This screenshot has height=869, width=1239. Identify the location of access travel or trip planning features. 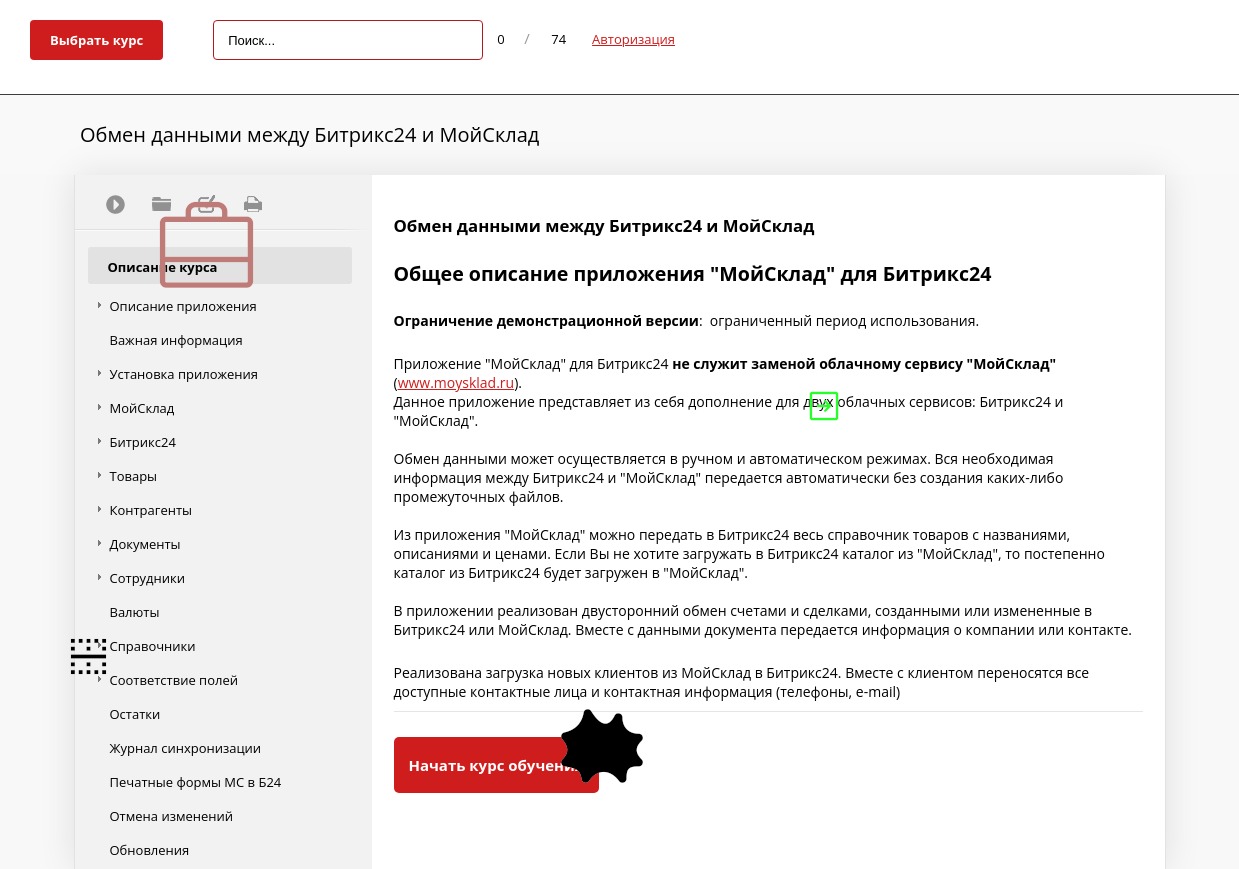
(206, 248).